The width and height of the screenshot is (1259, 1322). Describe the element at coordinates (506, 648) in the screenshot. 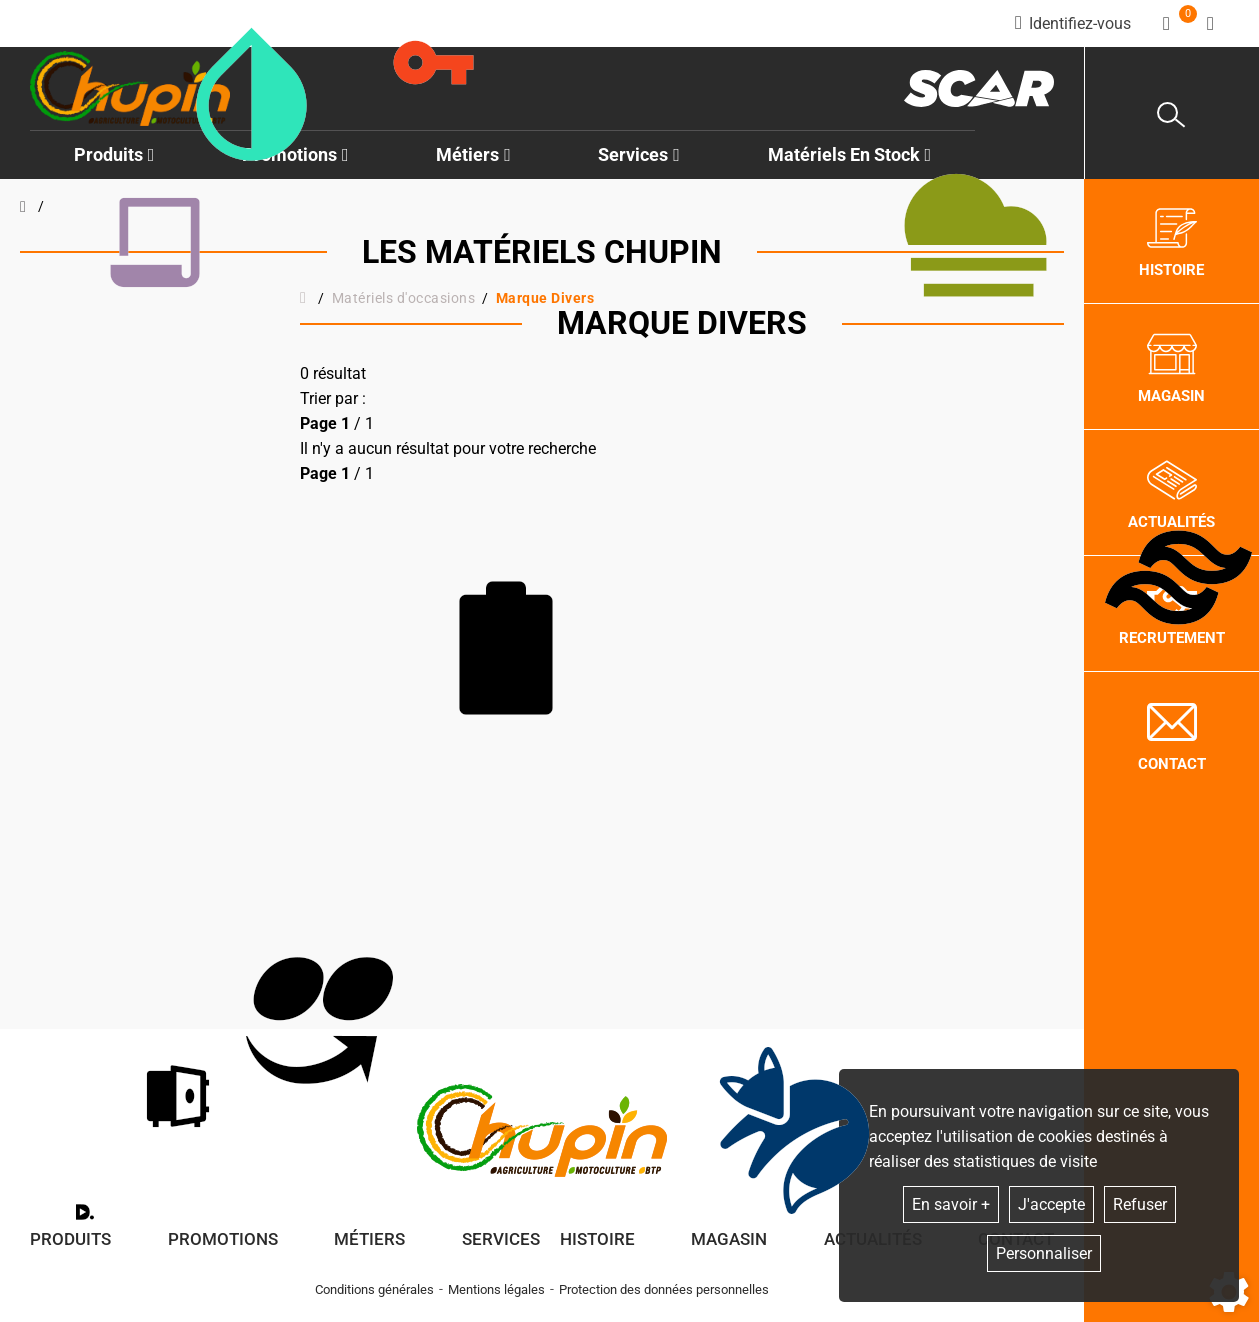

I see `indicates low battery level` at that location.